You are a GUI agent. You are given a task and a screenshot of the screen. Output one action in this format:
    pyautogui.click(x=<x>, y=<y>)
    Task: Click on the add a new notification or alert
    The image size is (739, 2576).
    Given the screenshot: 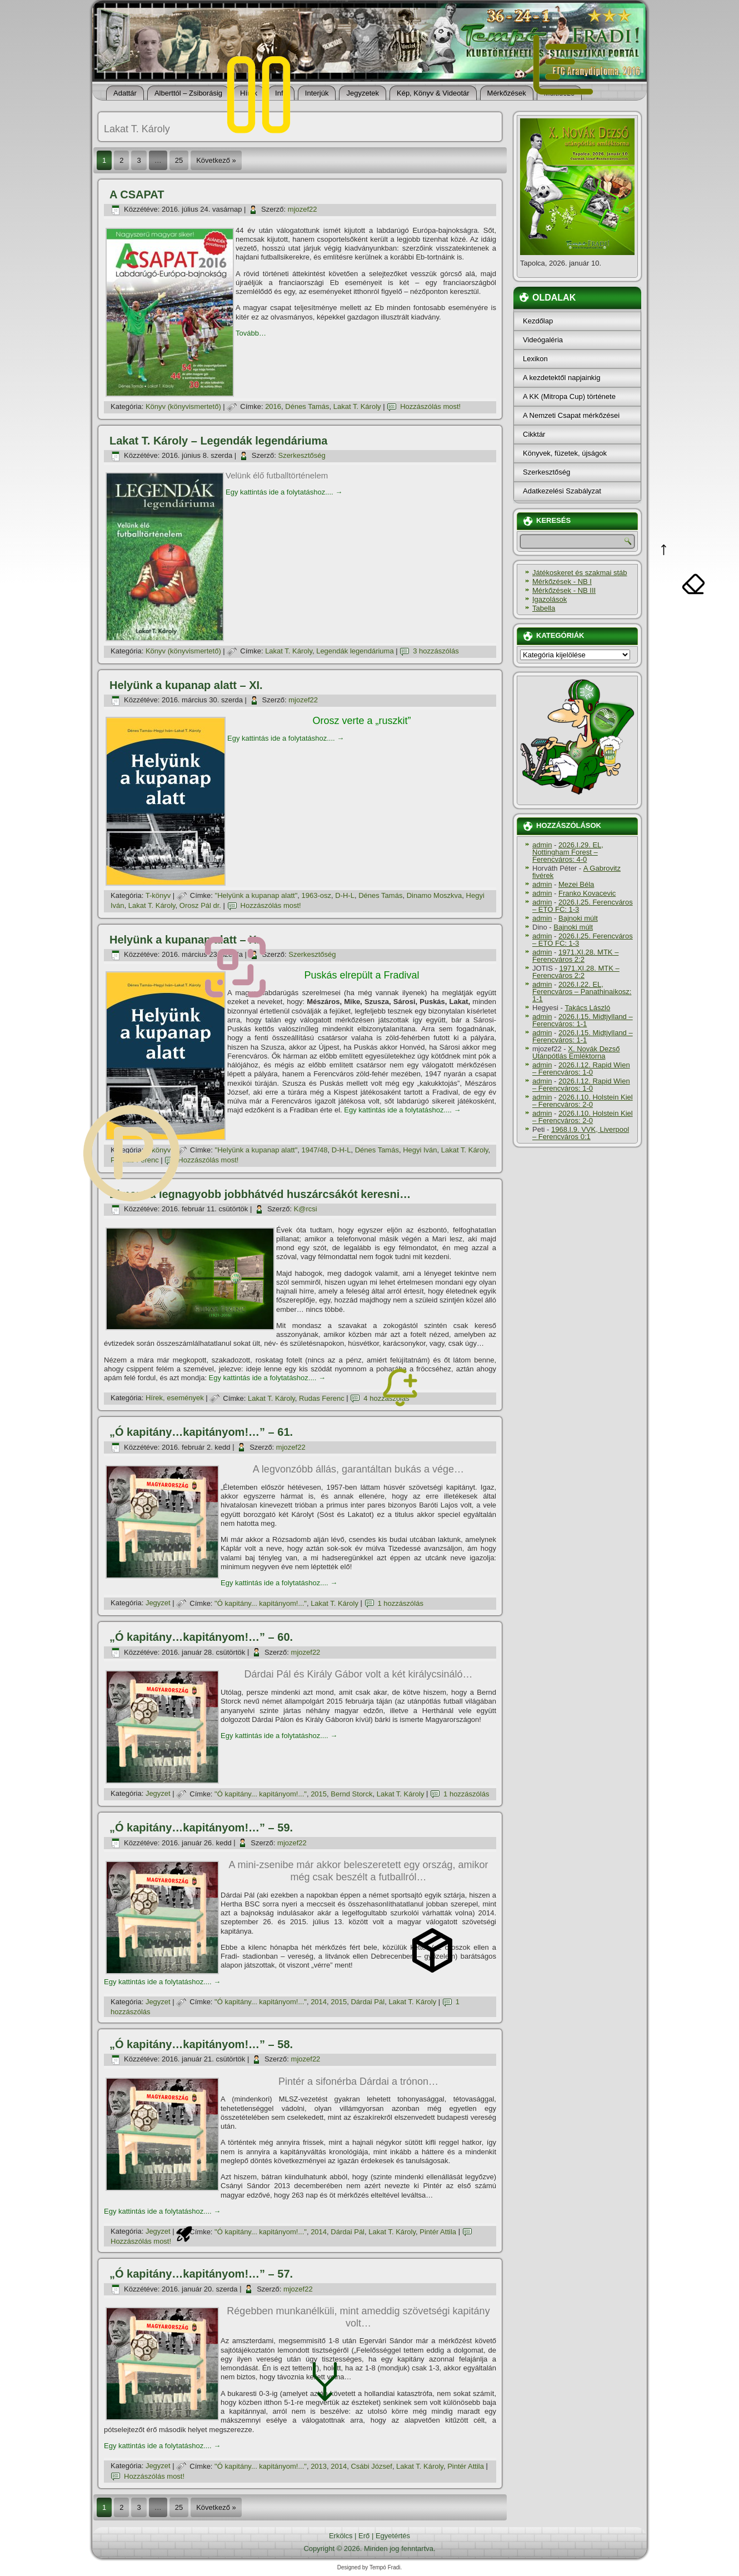 What is the action you would take?
    pyautogui.click(x=400, y=1387)
    